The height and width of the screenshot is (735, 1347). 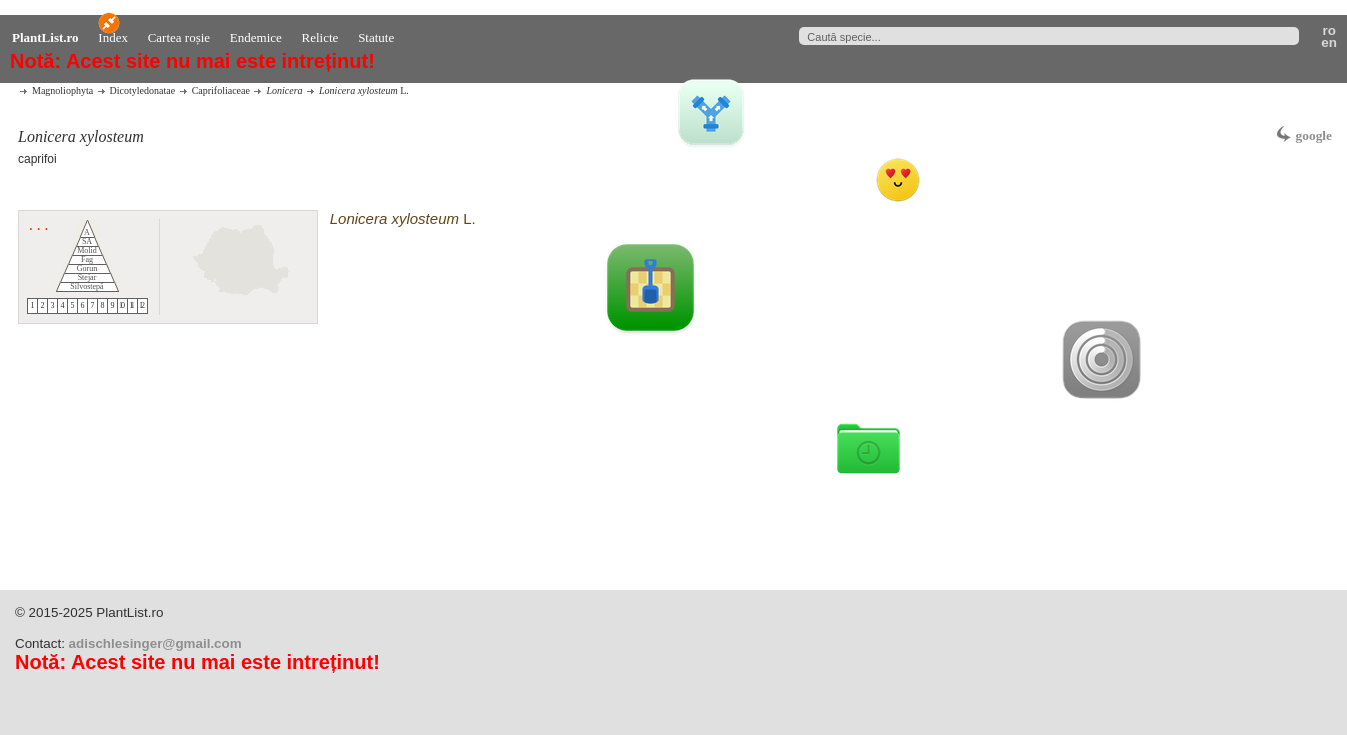 What do you see at coordinates (650, 287) in the screenshot?
I see `open sandbox development environment` at bounding box center [650, 287].